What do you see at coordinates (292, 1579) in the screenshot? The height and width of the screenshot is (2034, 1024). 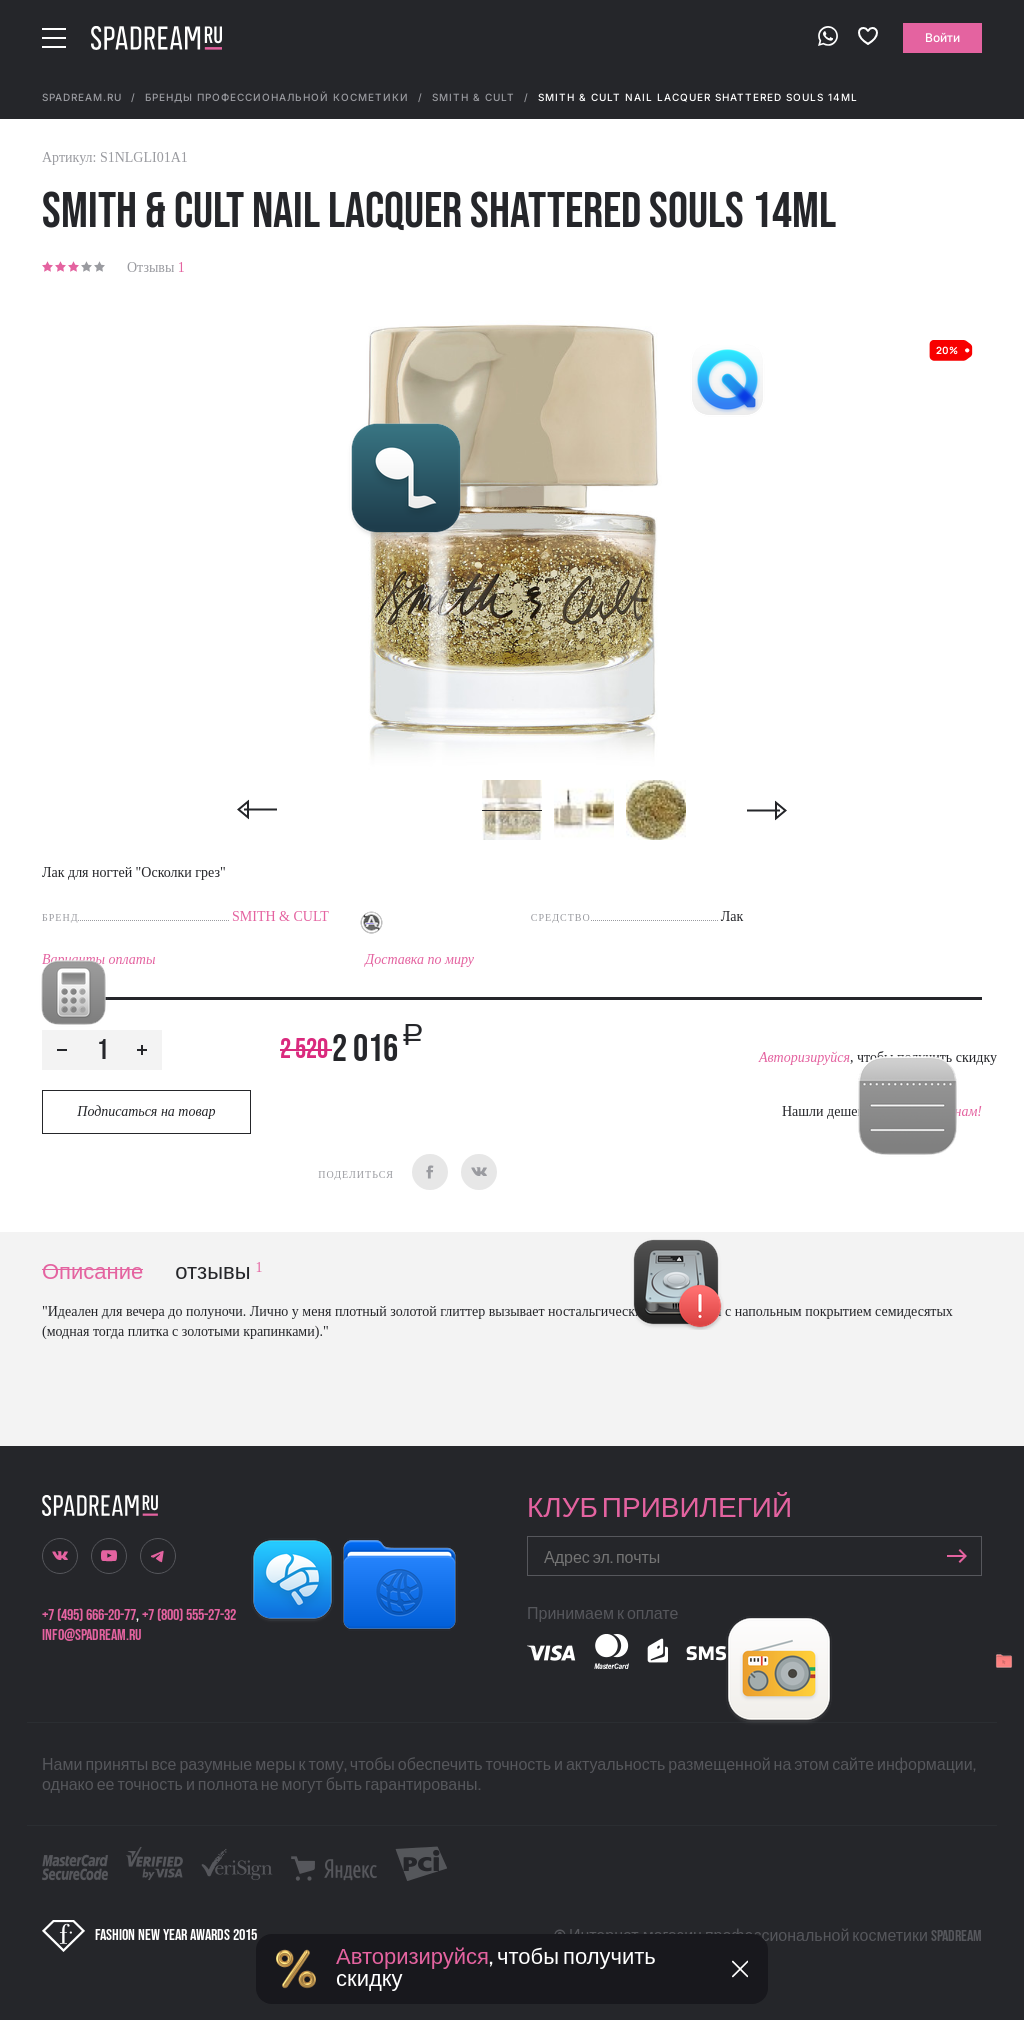 I see `open gbrainy brain training app` at bounding box center [292, 1579].